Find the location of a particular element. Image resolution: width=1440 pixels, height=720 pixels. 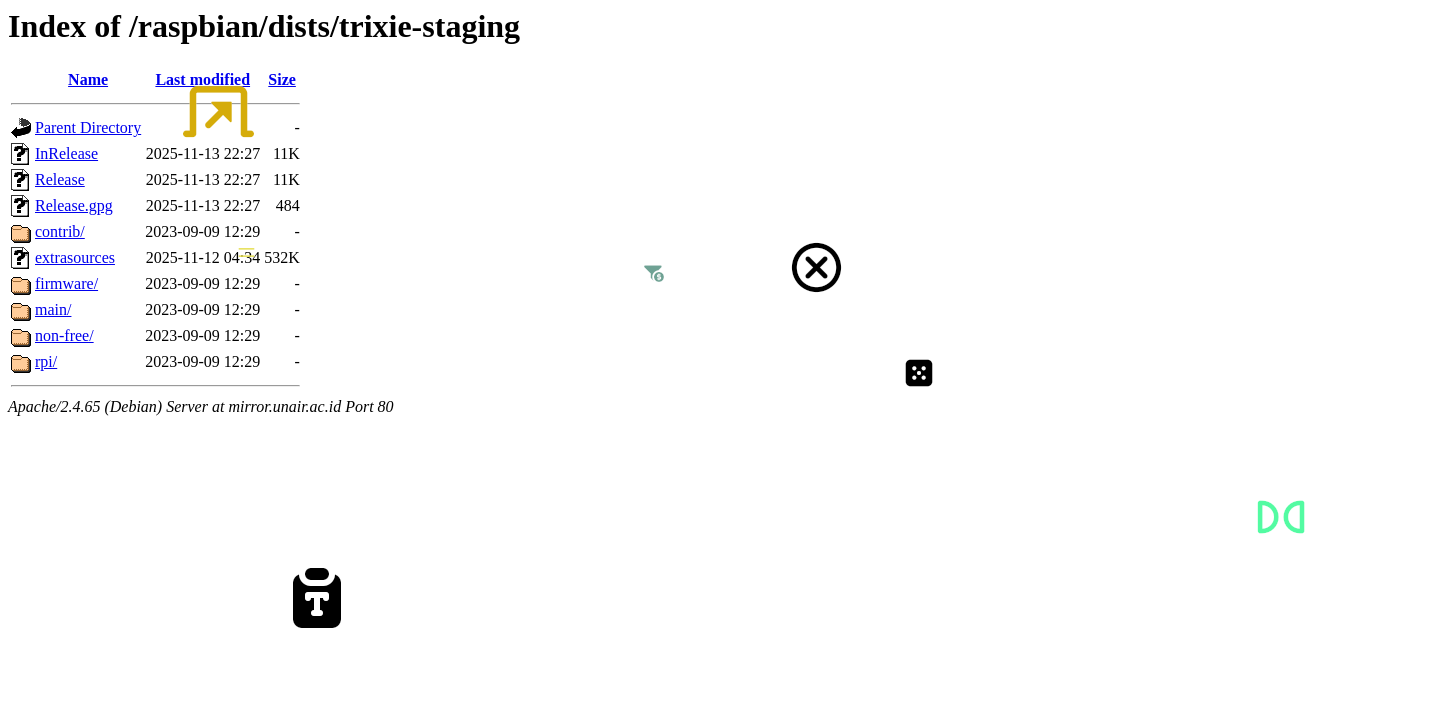

playstation cross button symbol is located at coordinates (816, 267).